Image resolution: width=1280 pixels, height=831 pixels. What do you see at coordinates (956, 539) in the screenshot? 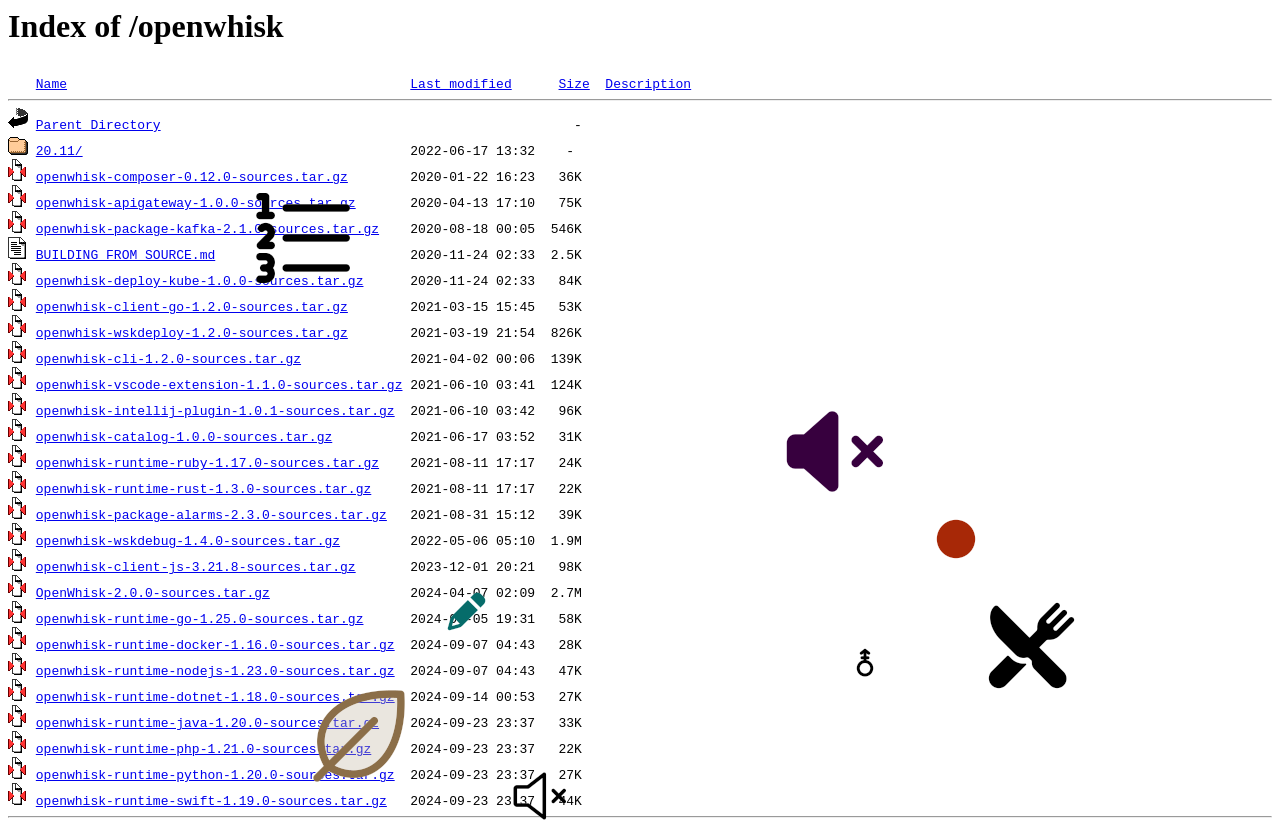
I see `indicates an unread notification or new item` at bounding box center [956, 539].